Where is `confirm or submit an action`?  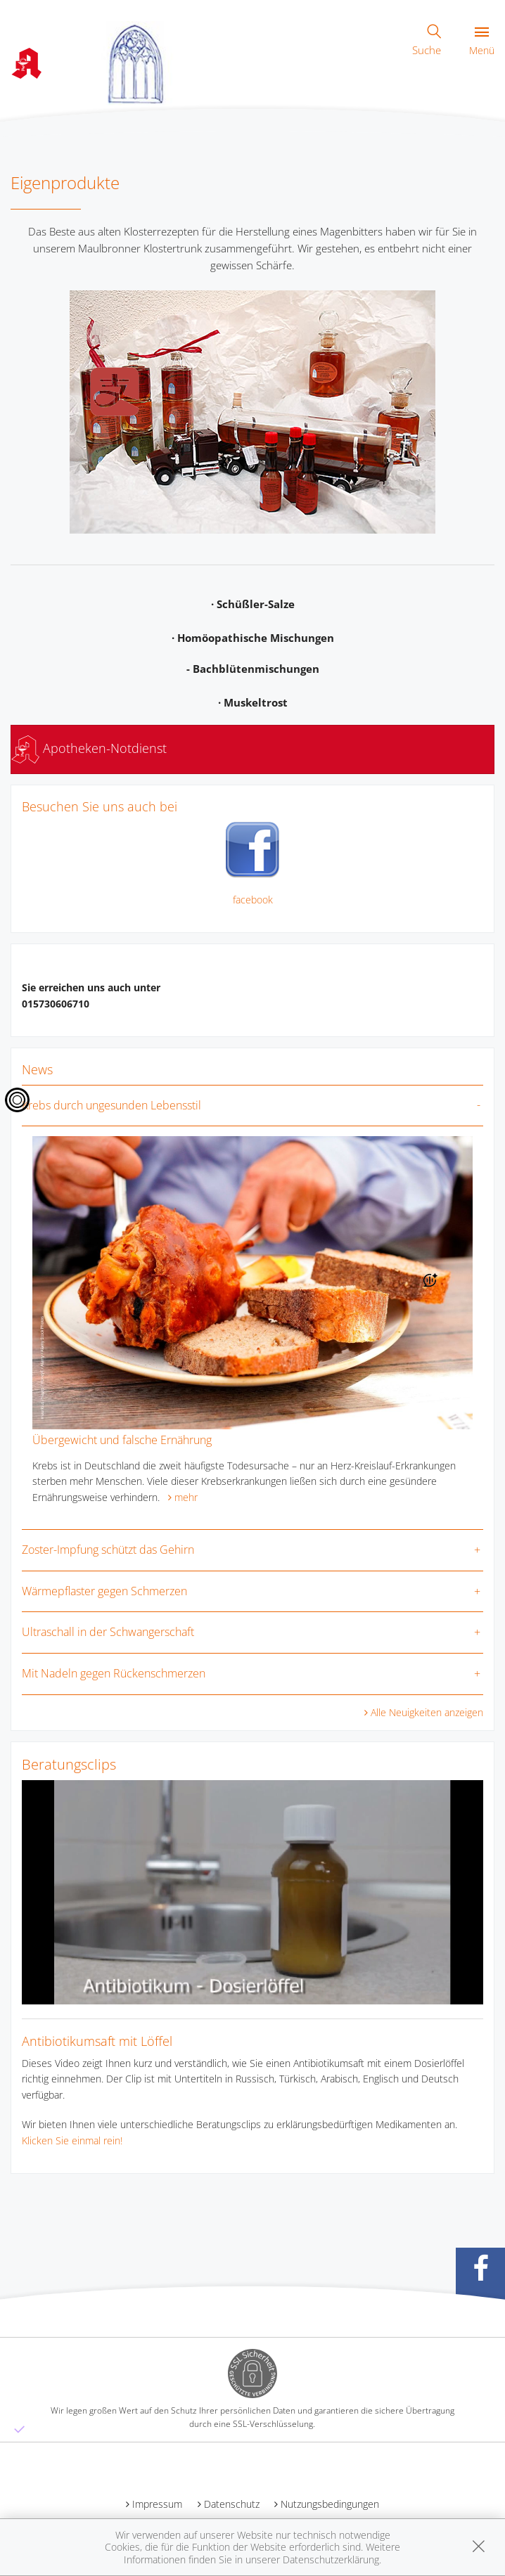
confirm or submit an action is located at coordinates (19, 2429).